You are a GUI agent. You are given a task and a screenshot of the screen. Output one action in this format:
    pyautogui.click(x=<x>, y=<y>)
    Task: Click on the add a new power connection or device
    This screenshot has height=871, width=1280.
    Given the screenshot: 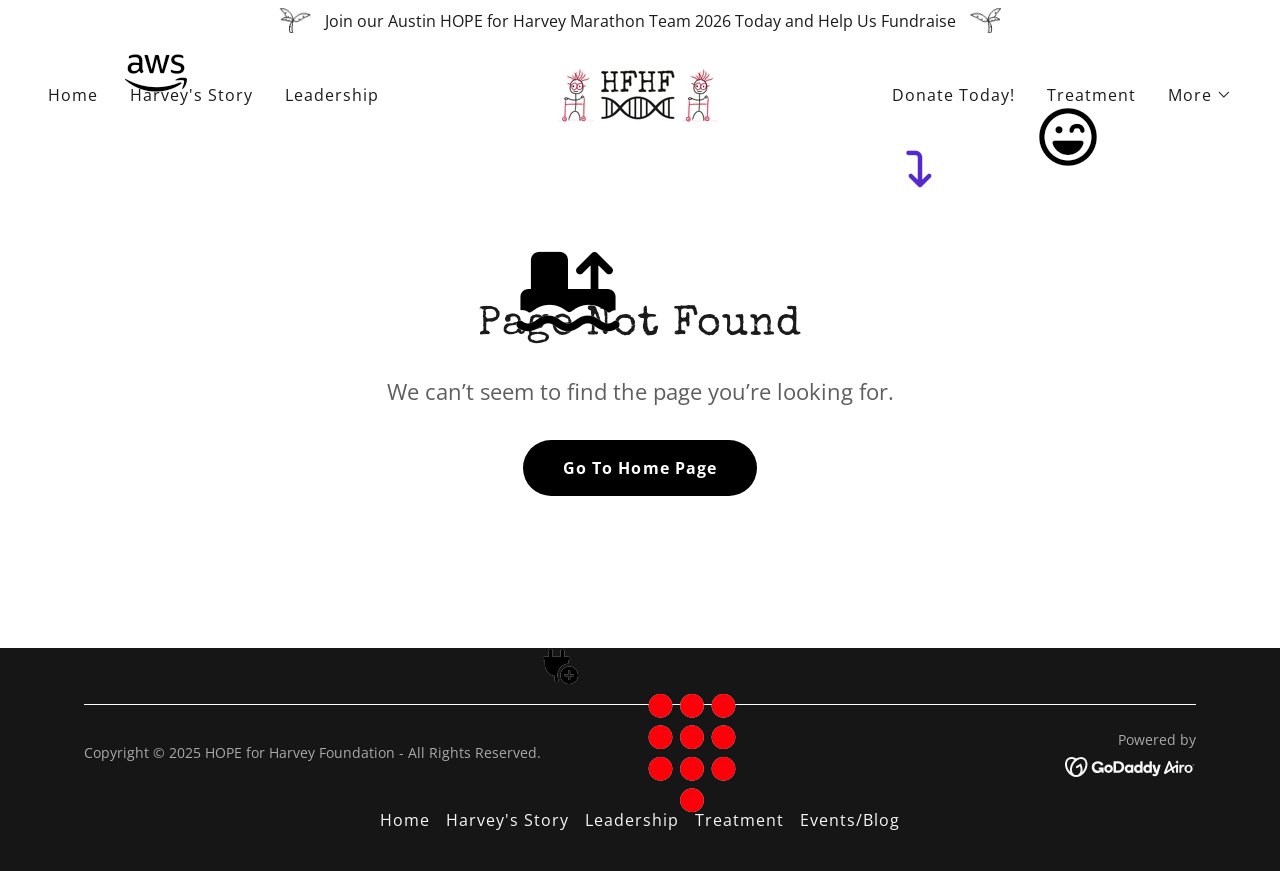 What is the action you would take?
    pyautogui.click(x=558, y=666)
    